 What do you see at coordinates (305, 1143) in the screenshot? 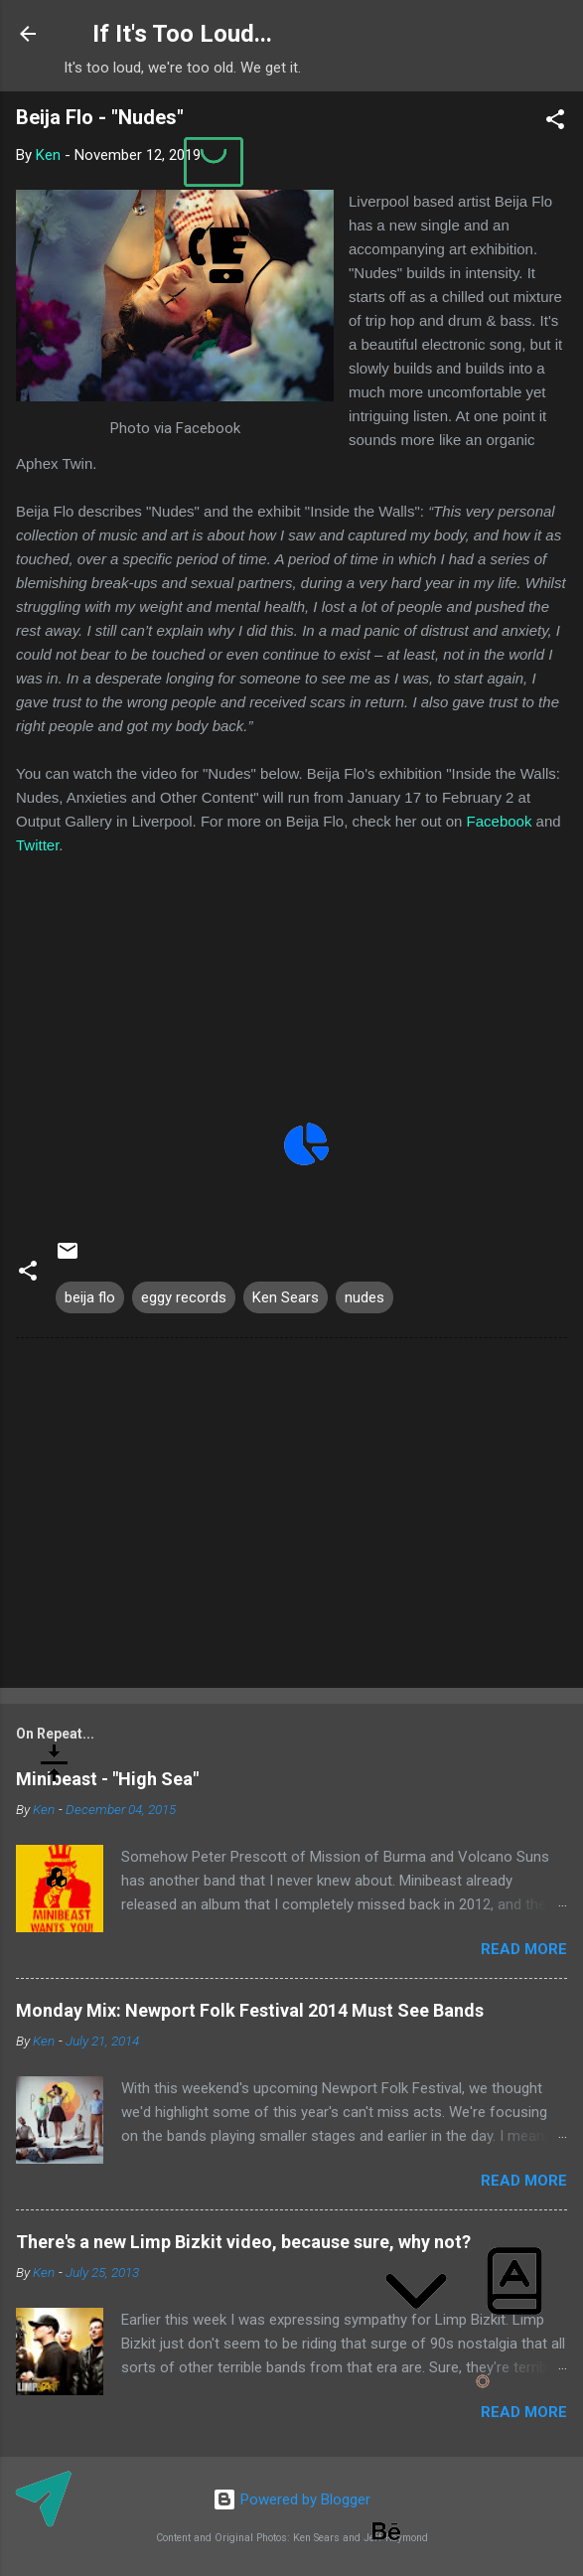
I see `view analytics or statistics` at bounding box center [305, 1143].